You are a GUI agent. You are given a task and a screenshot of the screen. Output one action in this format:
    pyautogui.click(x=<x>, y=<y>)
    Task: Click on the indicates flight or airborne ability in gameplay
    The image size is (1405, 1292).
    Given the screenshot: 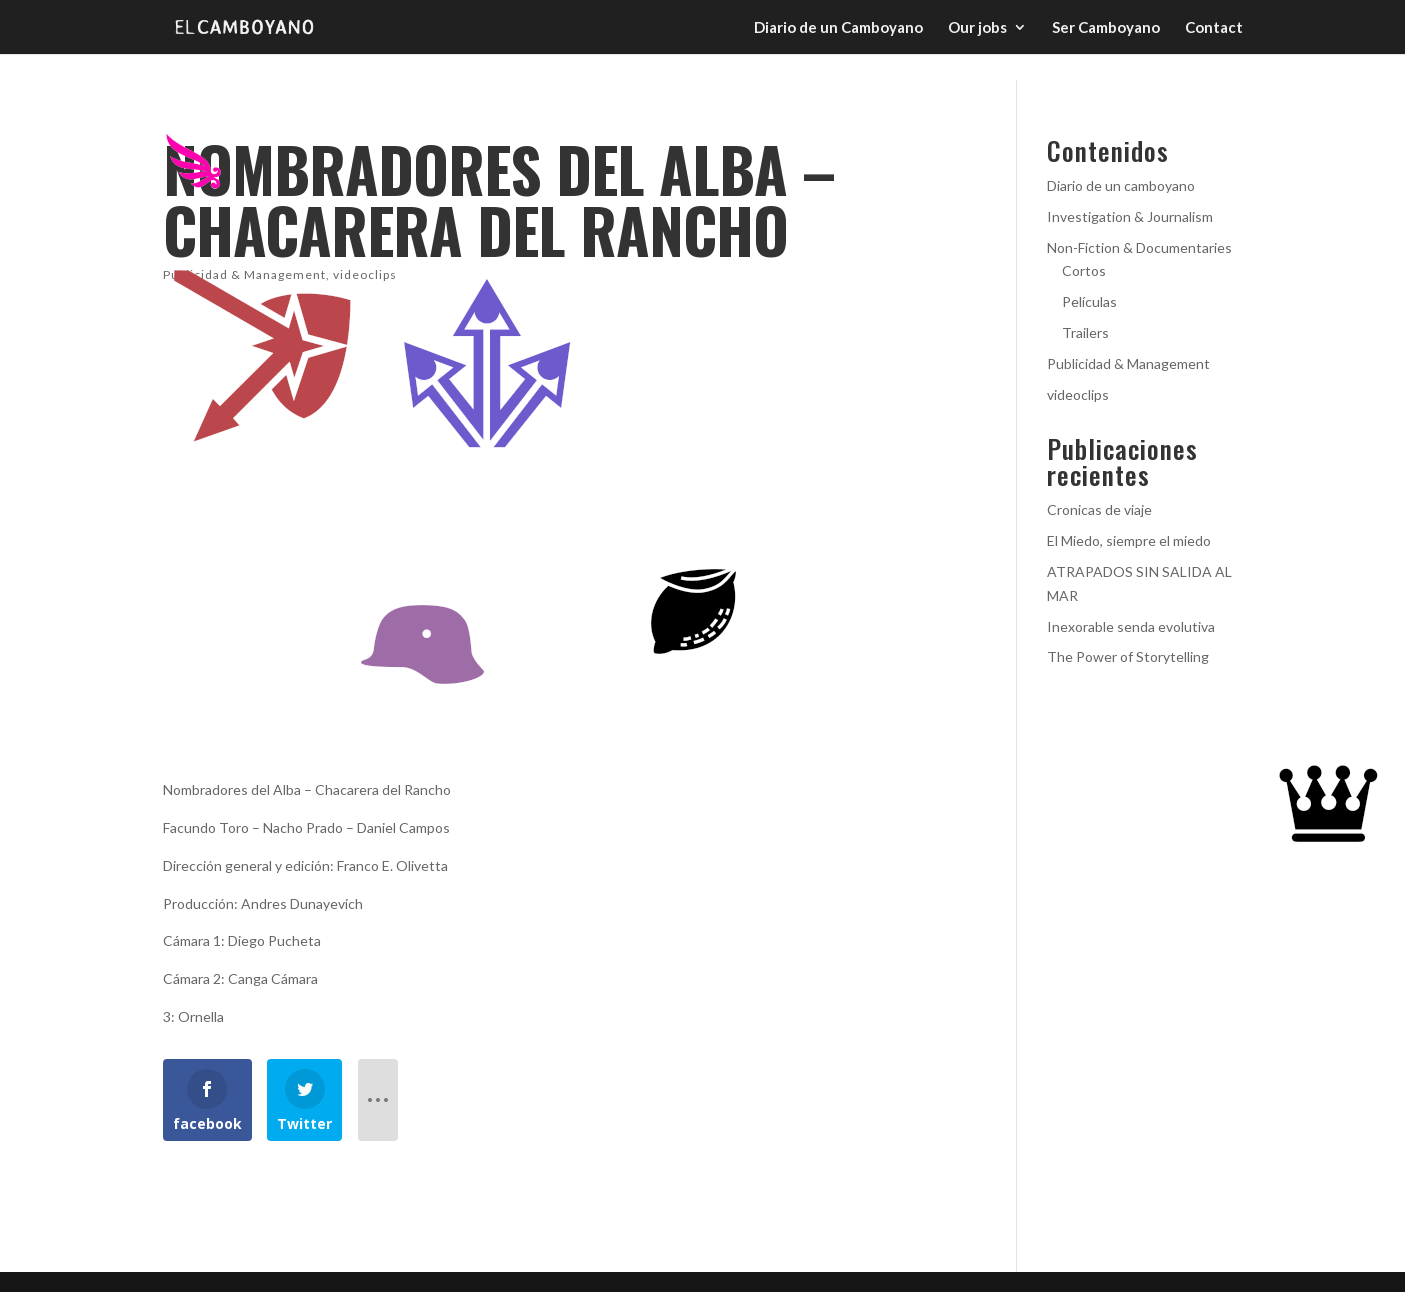 What is the action you would take?
    pyautogui.click(x=193, y=161)
    